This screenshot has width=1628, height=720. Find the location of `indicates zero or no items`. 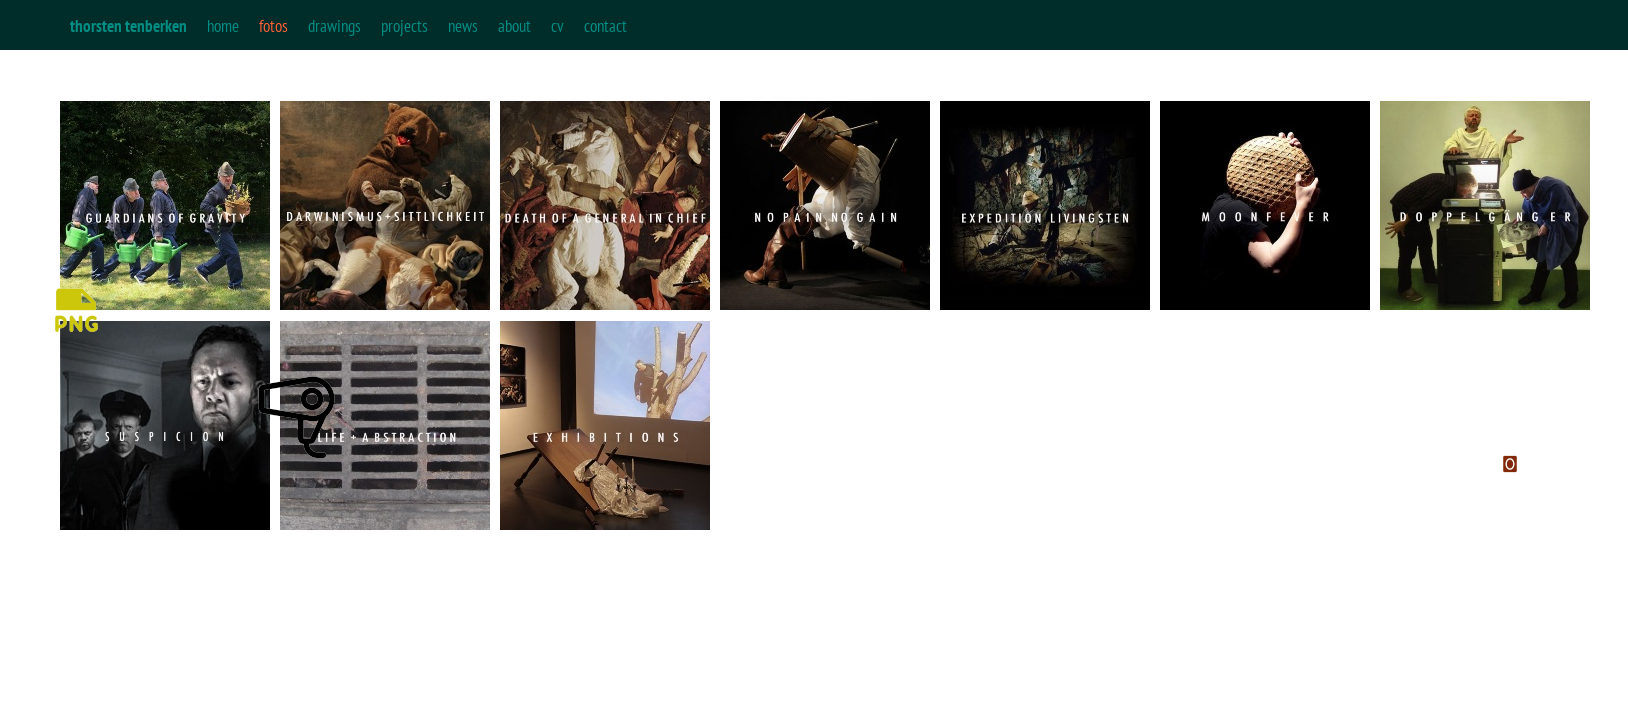

indicates zero or no items is located at coordinates (1510, 464).